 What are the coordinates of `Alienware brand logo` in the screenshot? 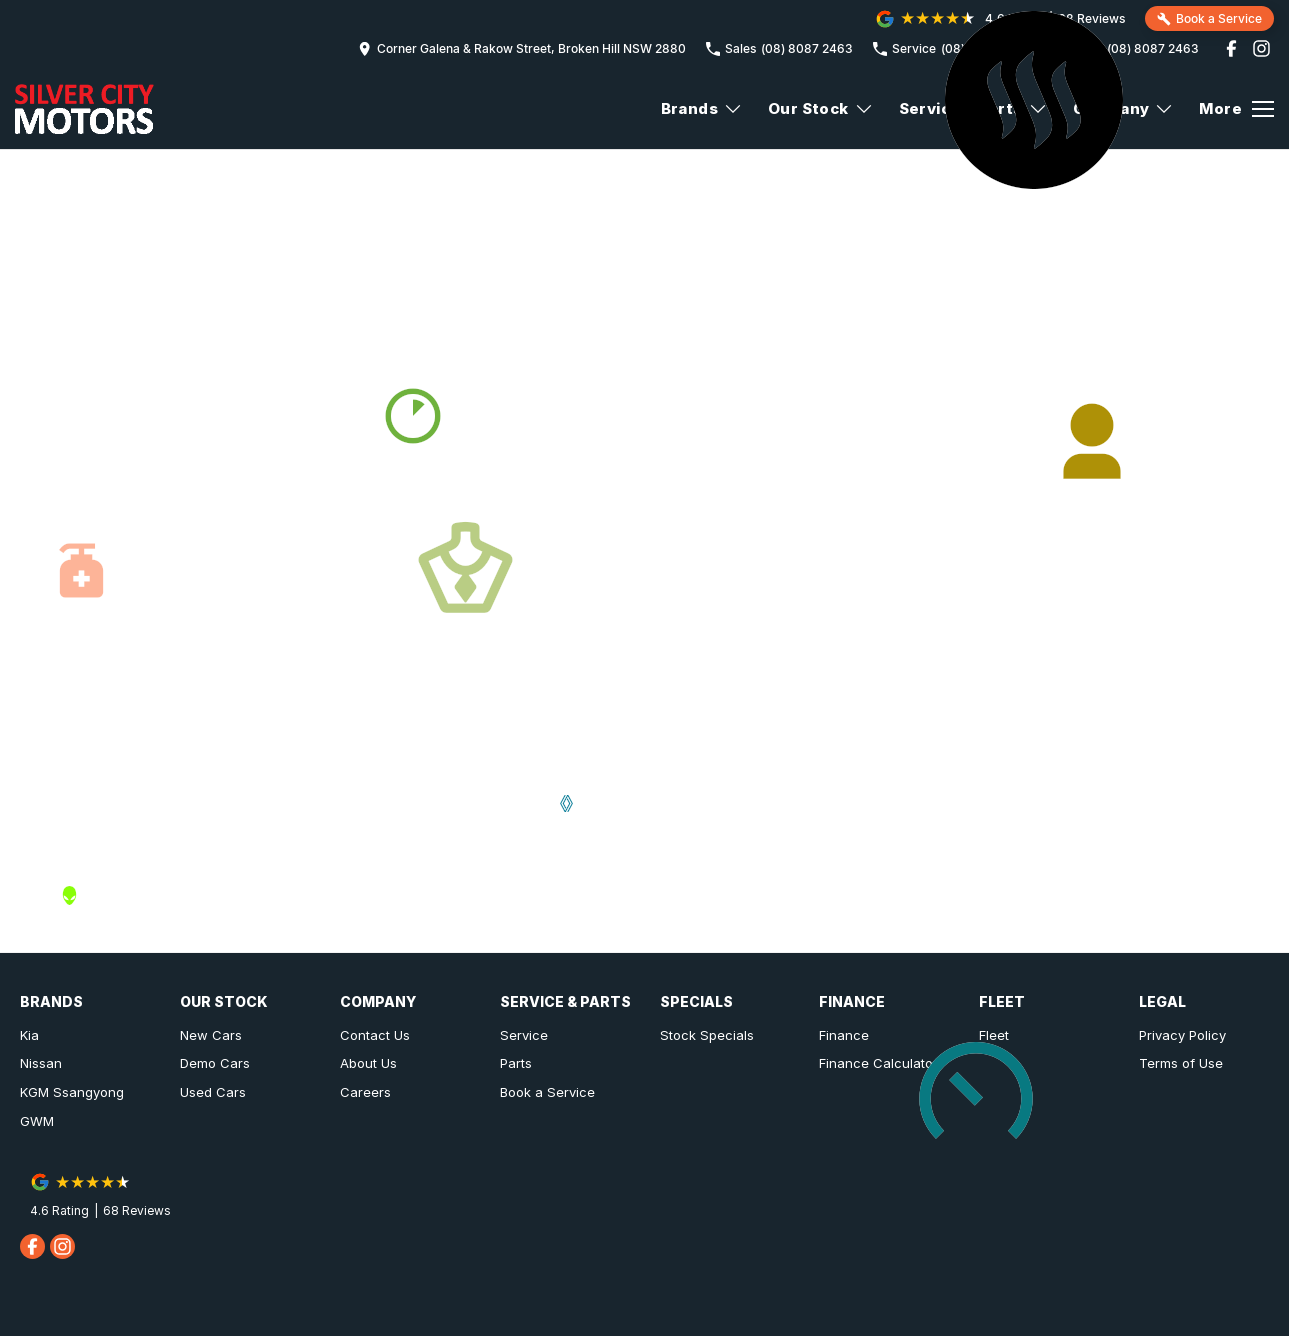 It's located at (69, 895).